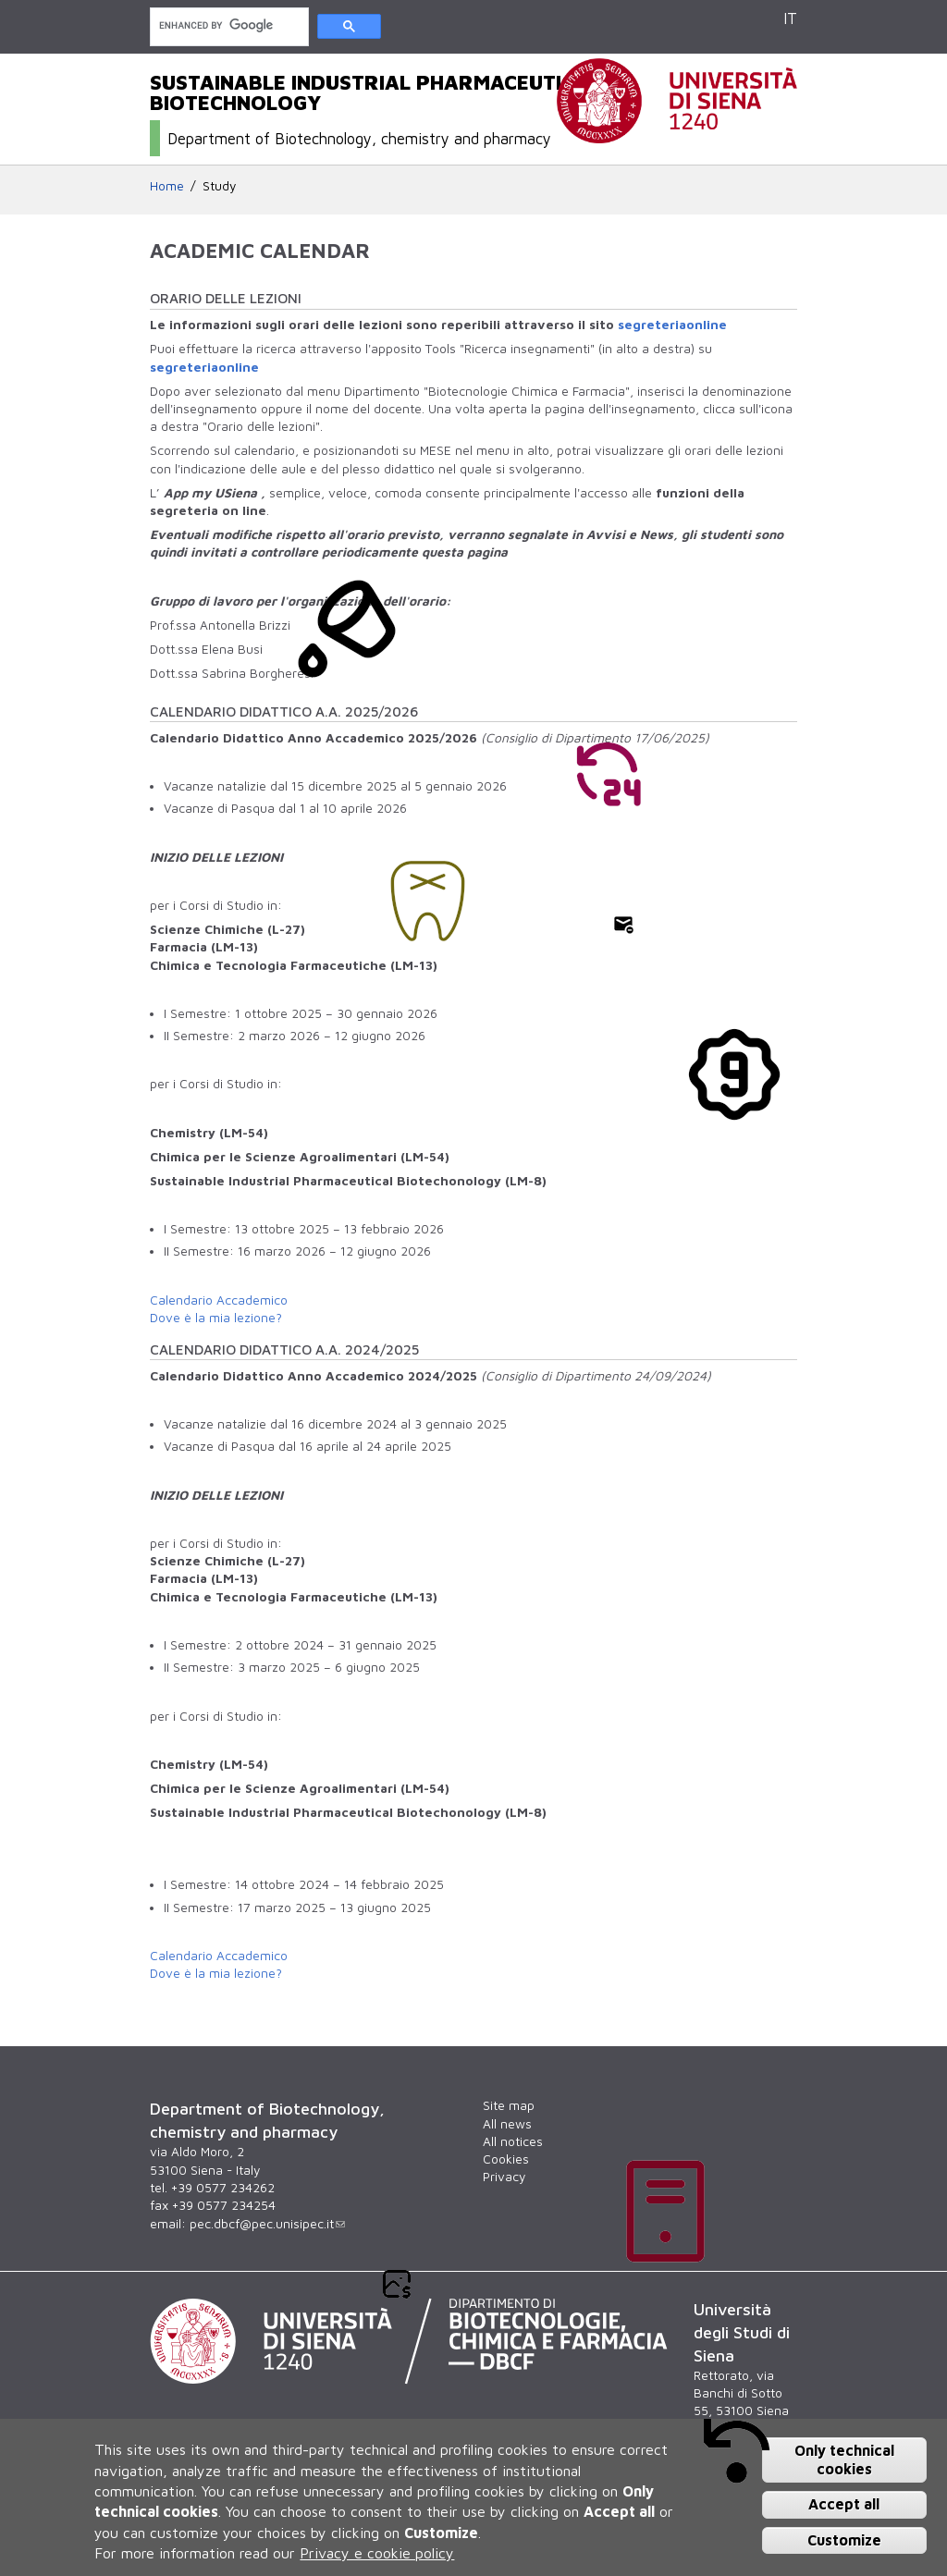 The height and width of the screenshot is (2576, 947). What do you see at coordinates (734, 1074) in the screenshot?
I see `indicates rank or position number 9` at bounding box center [734, 1074].